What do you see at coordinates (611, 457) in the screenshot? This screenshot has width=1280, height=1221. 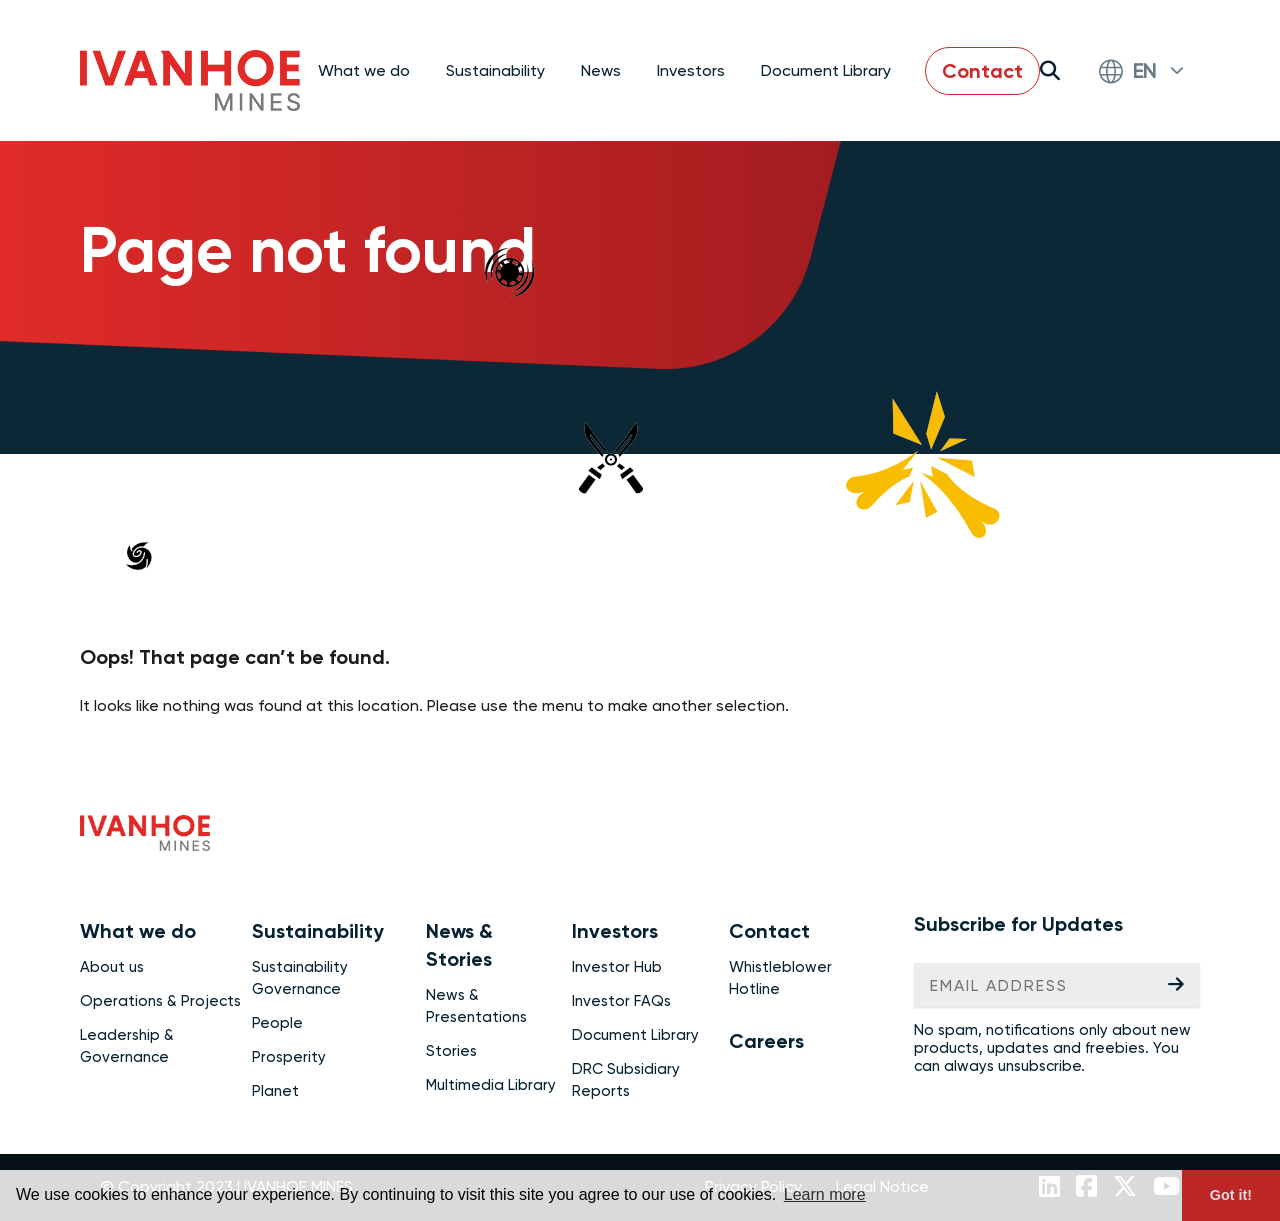 I see `trim or cut selected content` at bounding box center [611, 457].